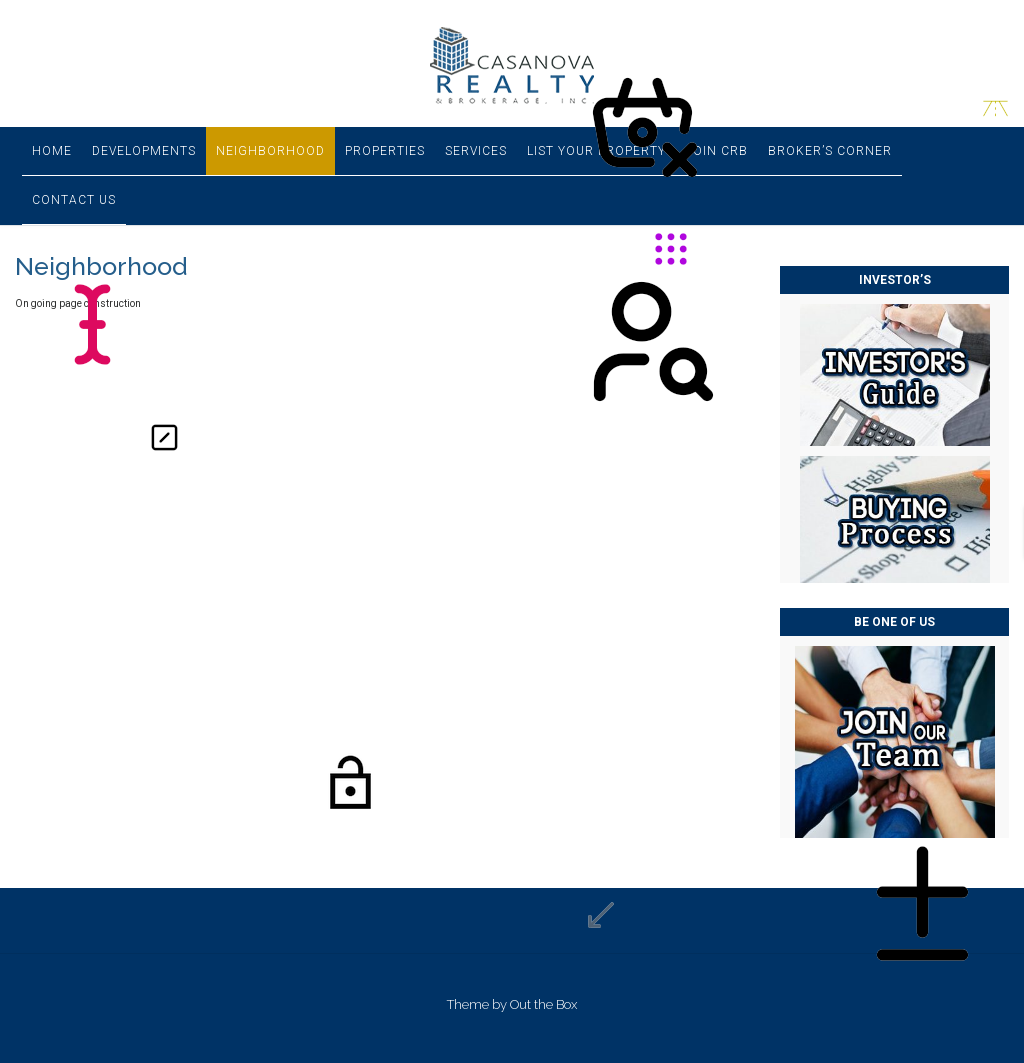 The width and height of the screenshot is (1024, 1063). Describe the element at coordinates (653, 341) in the screenshot. I see `search for a user or contact` at that location.